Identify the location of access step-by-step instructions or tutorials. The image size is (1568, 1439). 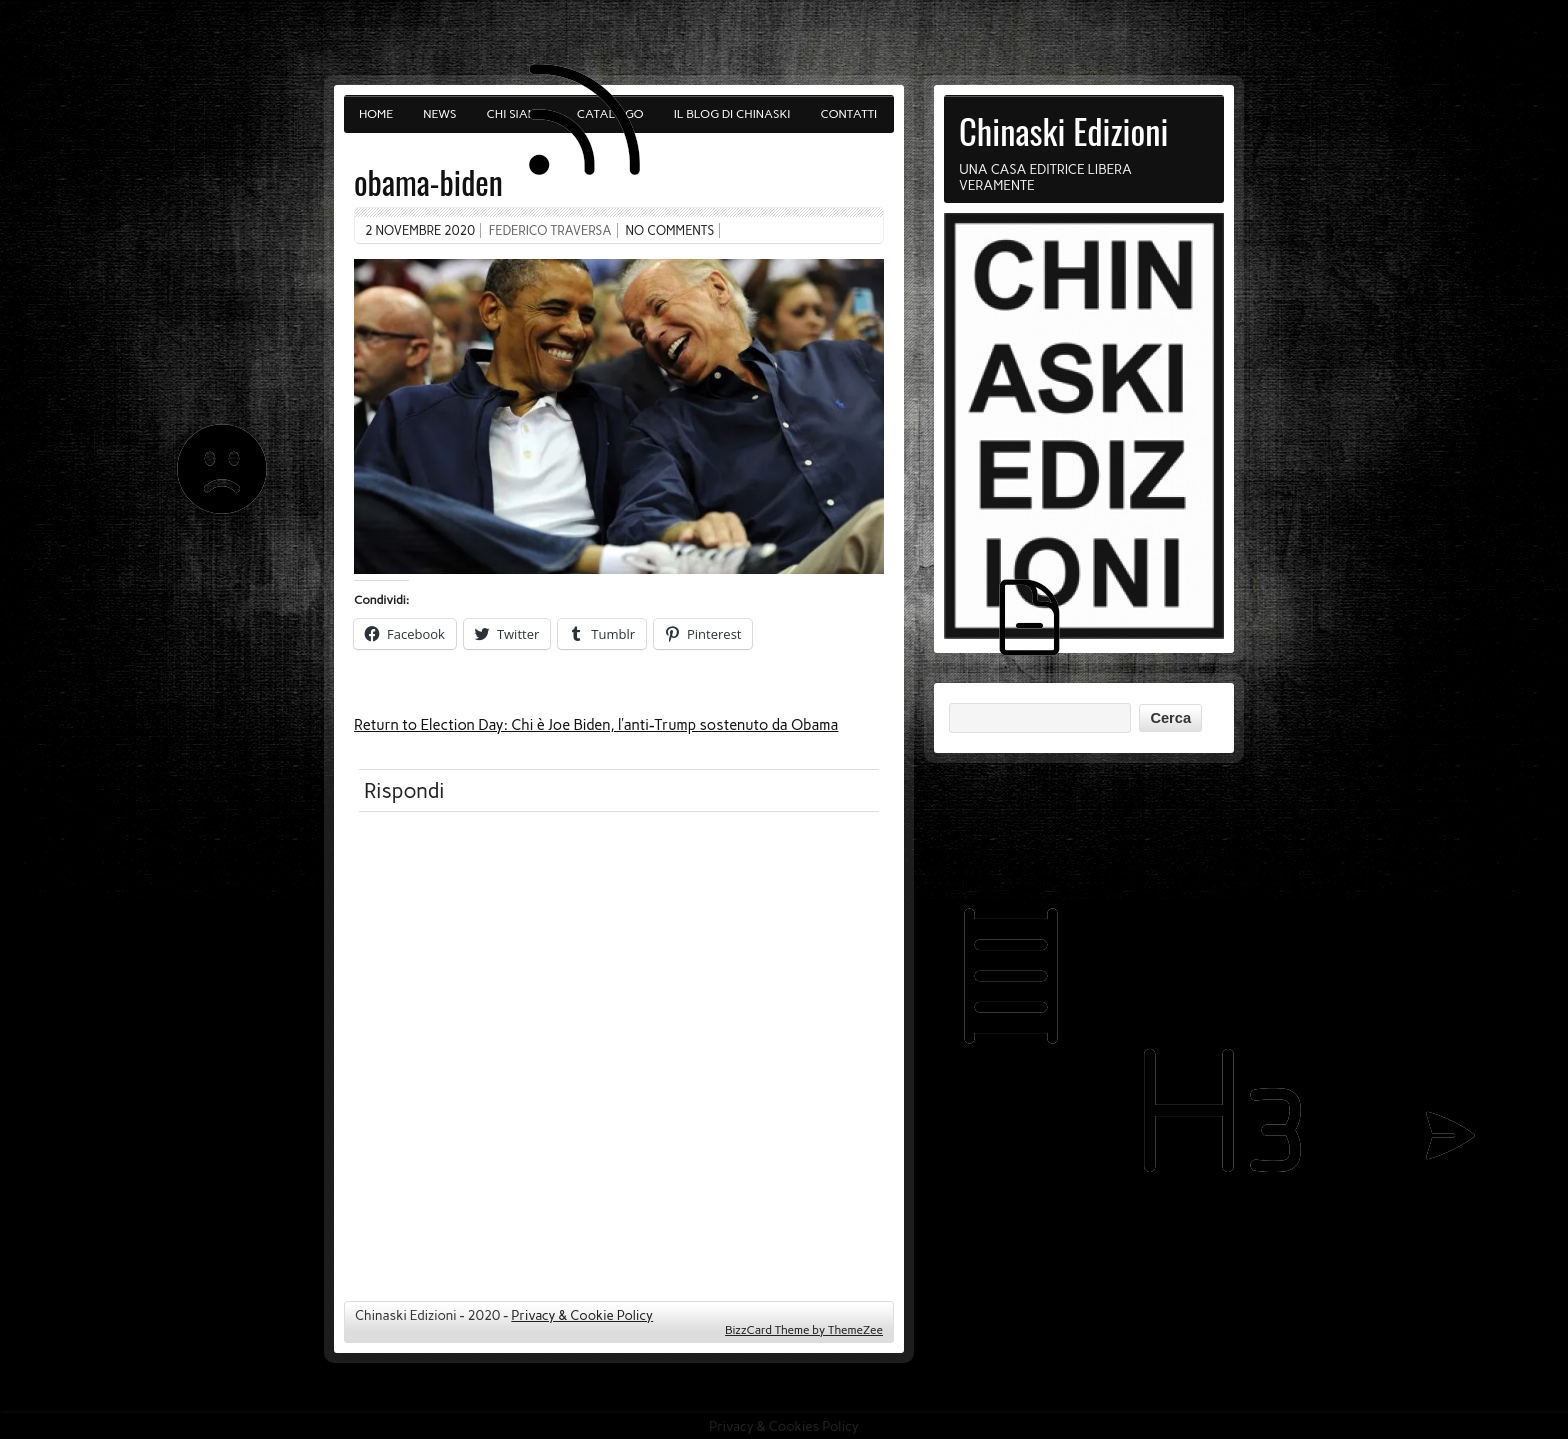
(1011, 976).